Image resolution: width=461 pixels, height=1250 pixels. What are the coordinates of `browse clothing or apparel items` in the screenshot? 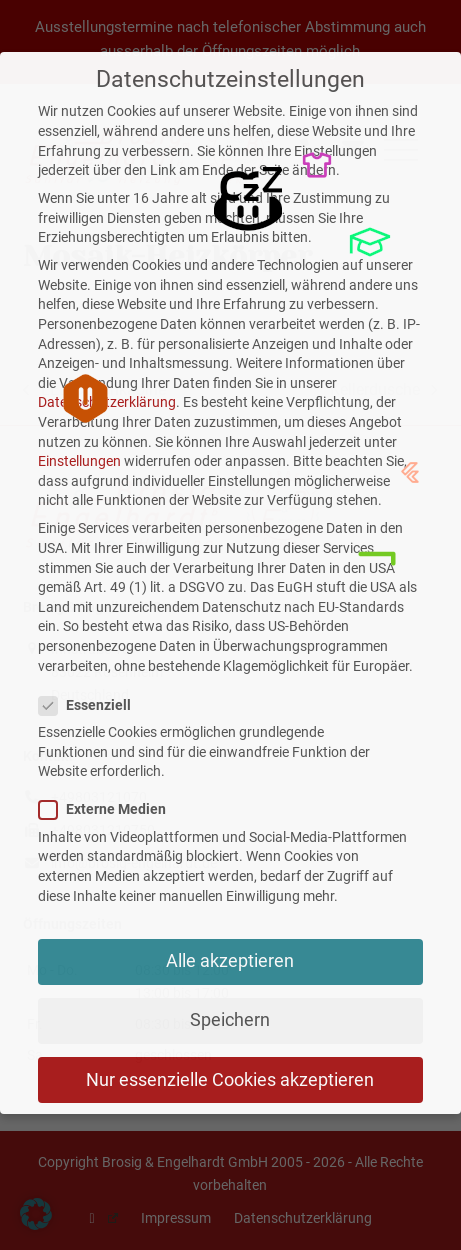 It's located at (317, 165).